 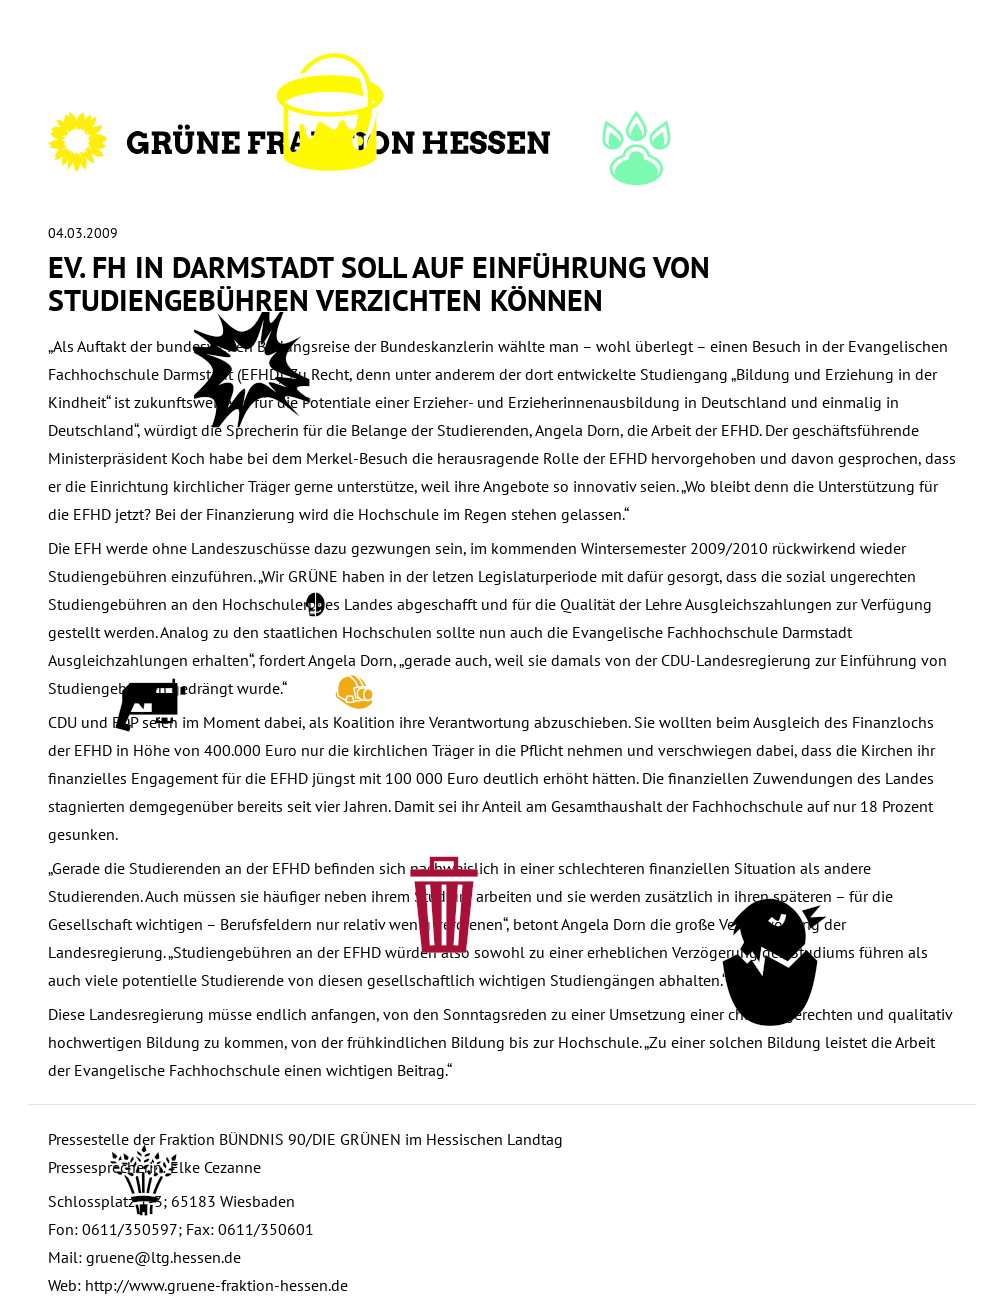 I want to click on represents farming or agriculture in a game interface, so click(x=144, y=1180).